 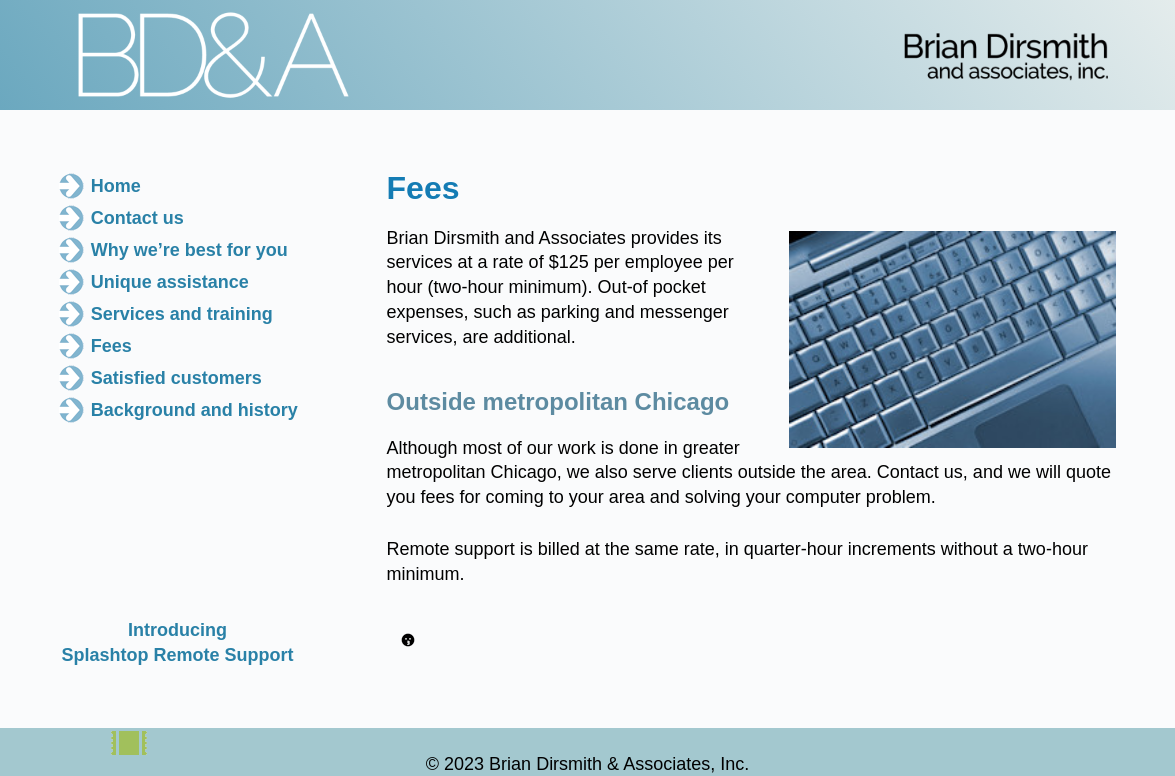 What do you see at coordinates (408, 640) in the screenshot?
I see `send a kiss emoji in chat` at bounding box center [408, 640].